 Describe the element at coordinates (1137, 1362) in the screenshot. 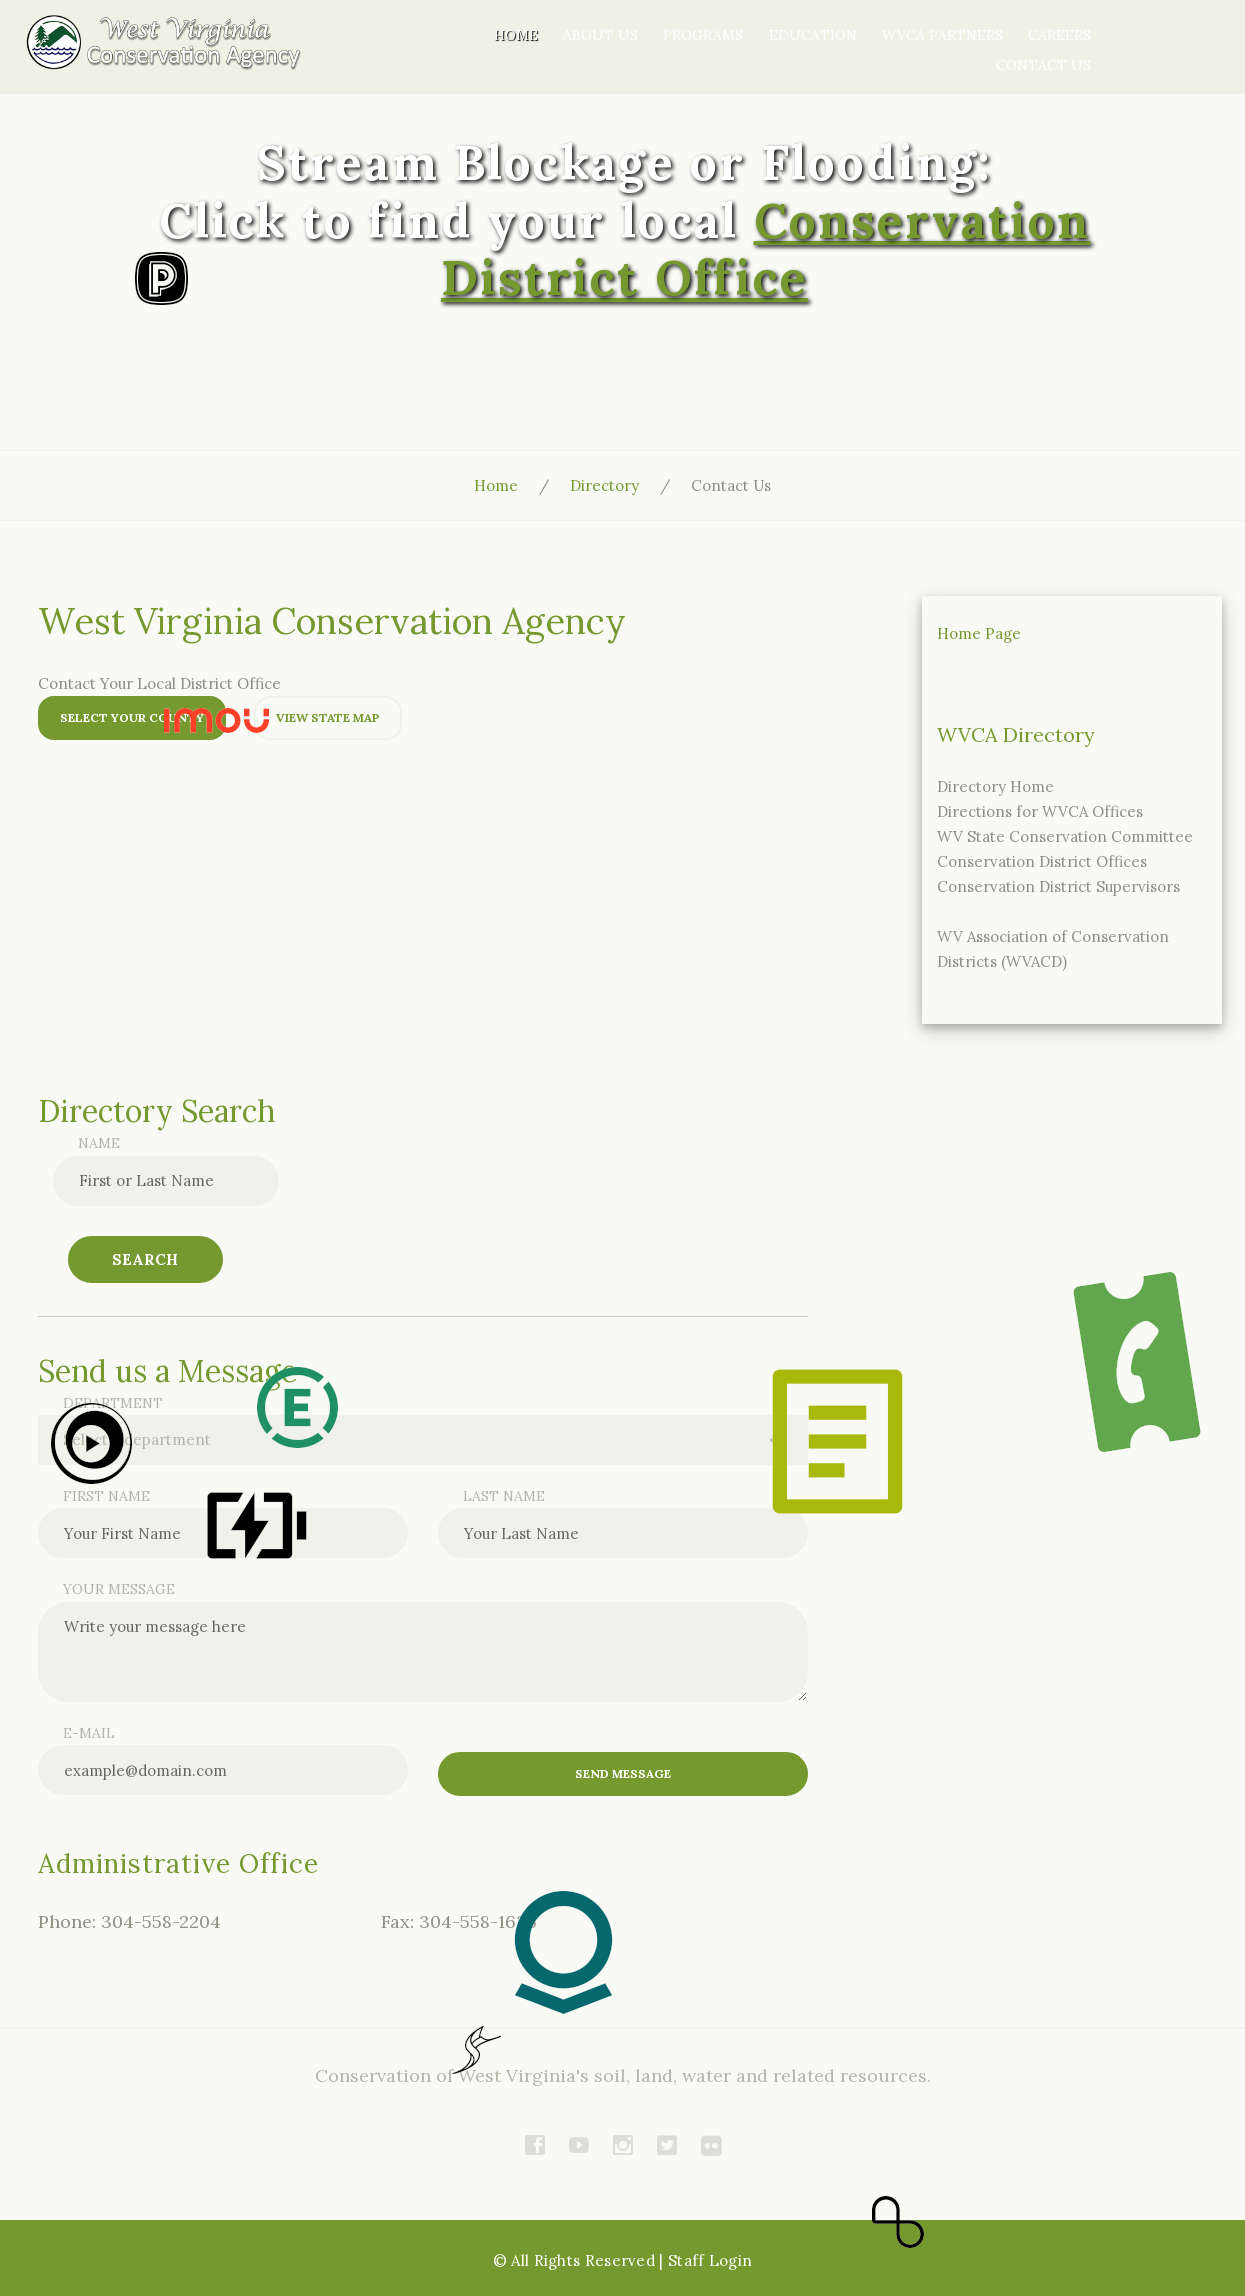

I see `open the Allociné app for movie listings and reviews` at that location.